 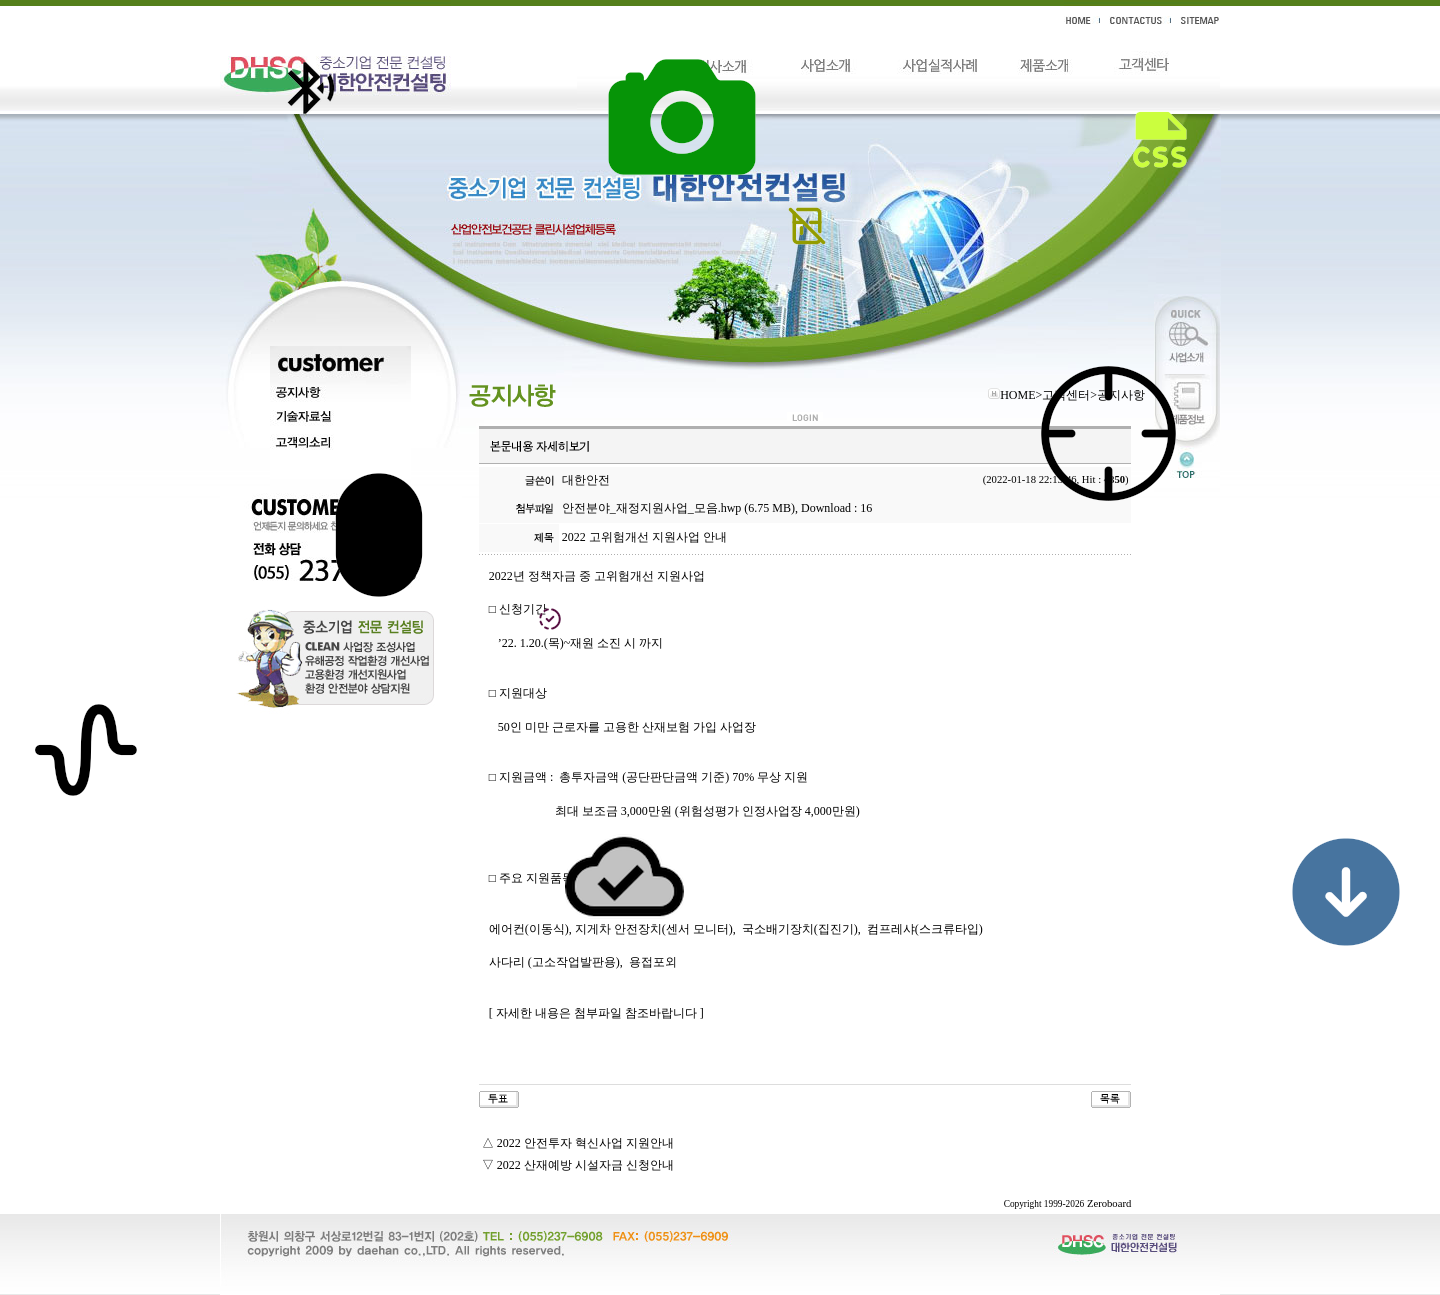 I want to click on access medication or pharmacy features, so click(x=379, y=535).